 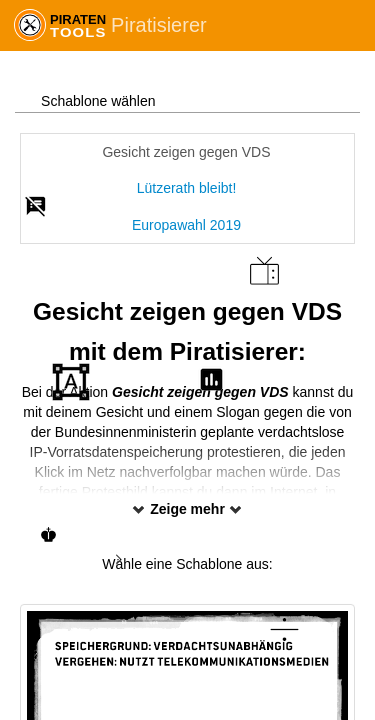 I want to click on mute or disable speaker notes, so click(x=36, y=206).